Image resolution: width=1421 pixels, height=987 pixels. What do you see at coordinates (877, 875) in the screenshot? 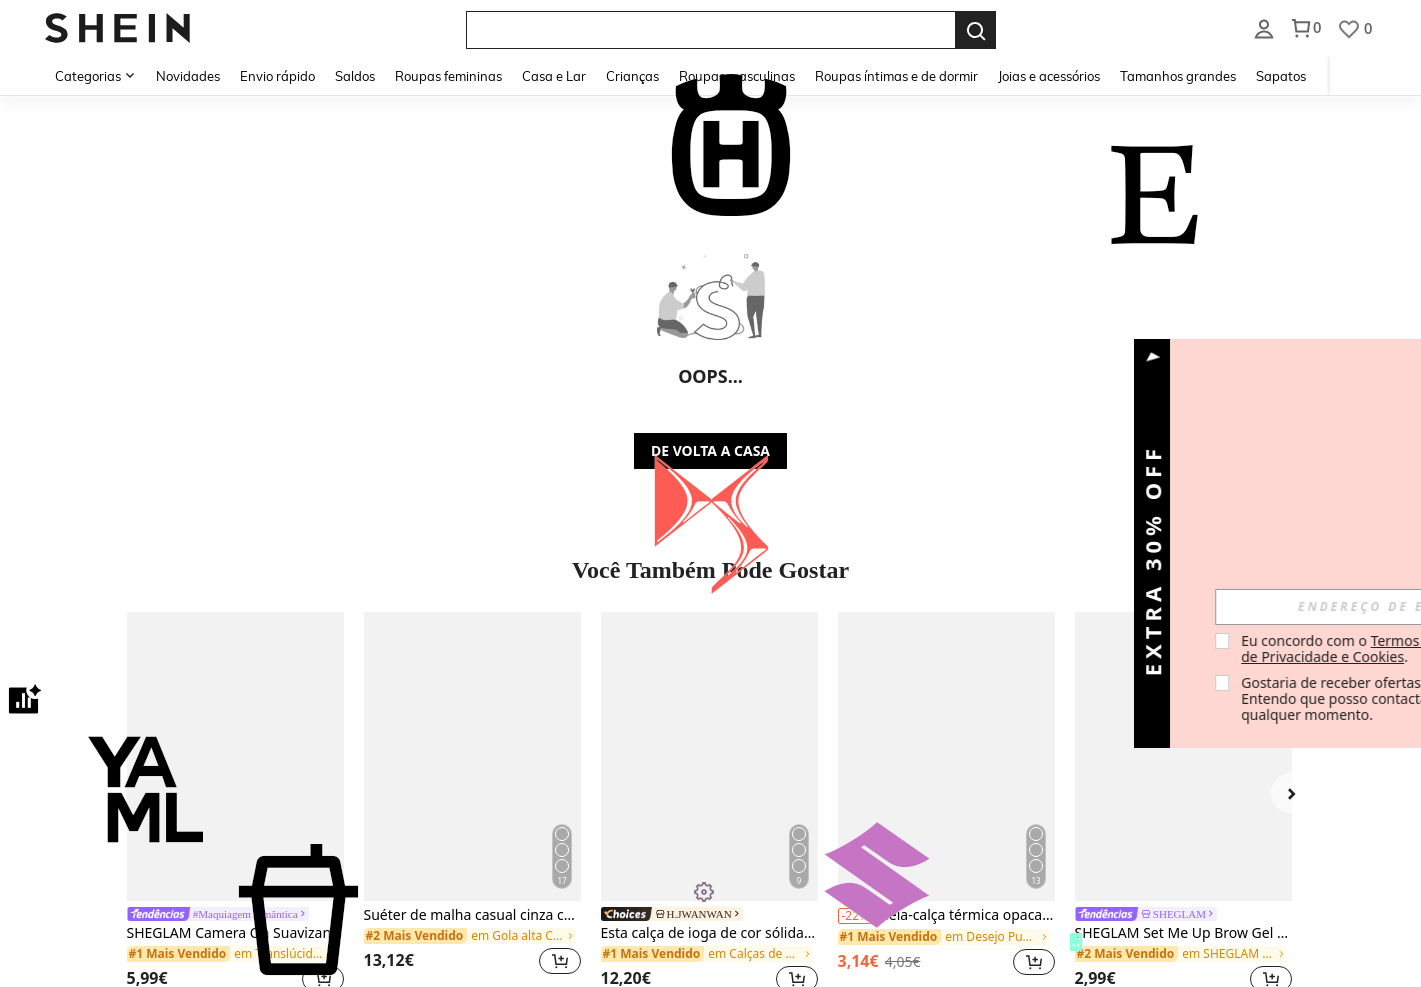
I see `suzuki brand logo` at bounding box center [877, 875].